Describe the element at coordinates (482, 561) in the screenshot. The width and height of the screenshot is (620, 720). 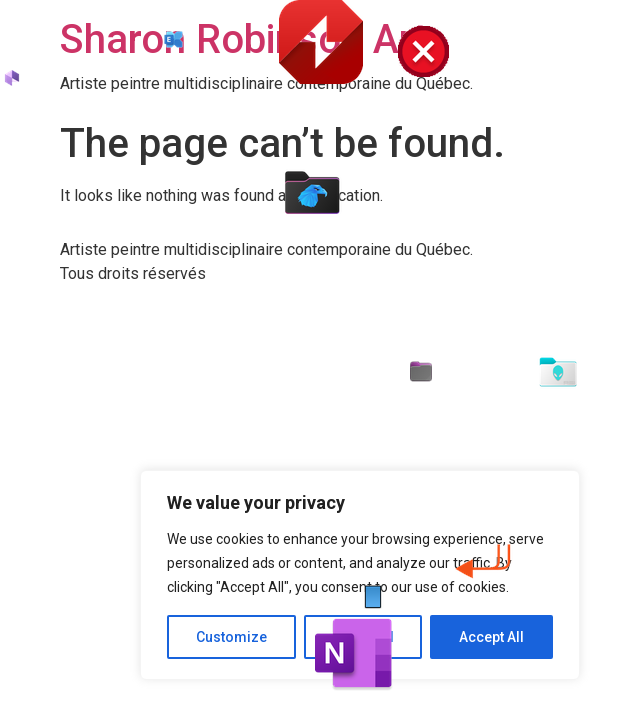
I see `reply to all recipients of an email` at that location.